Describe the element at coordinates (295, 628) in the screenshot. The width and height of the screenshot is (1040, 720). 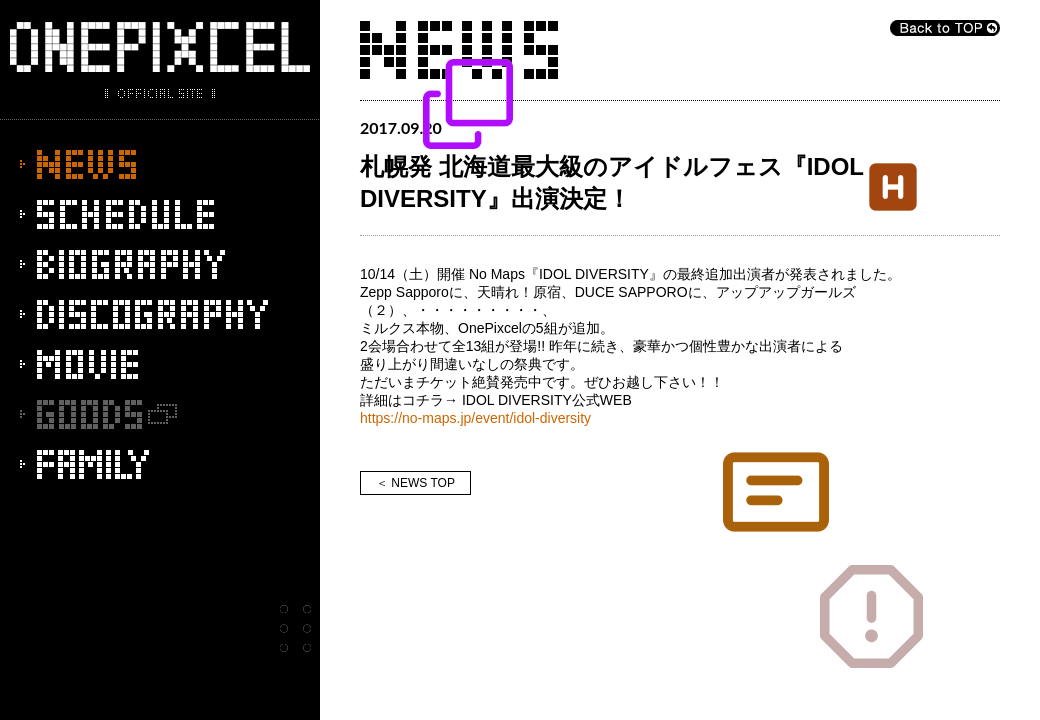
I see `drag to reorder items in a list` at that location.